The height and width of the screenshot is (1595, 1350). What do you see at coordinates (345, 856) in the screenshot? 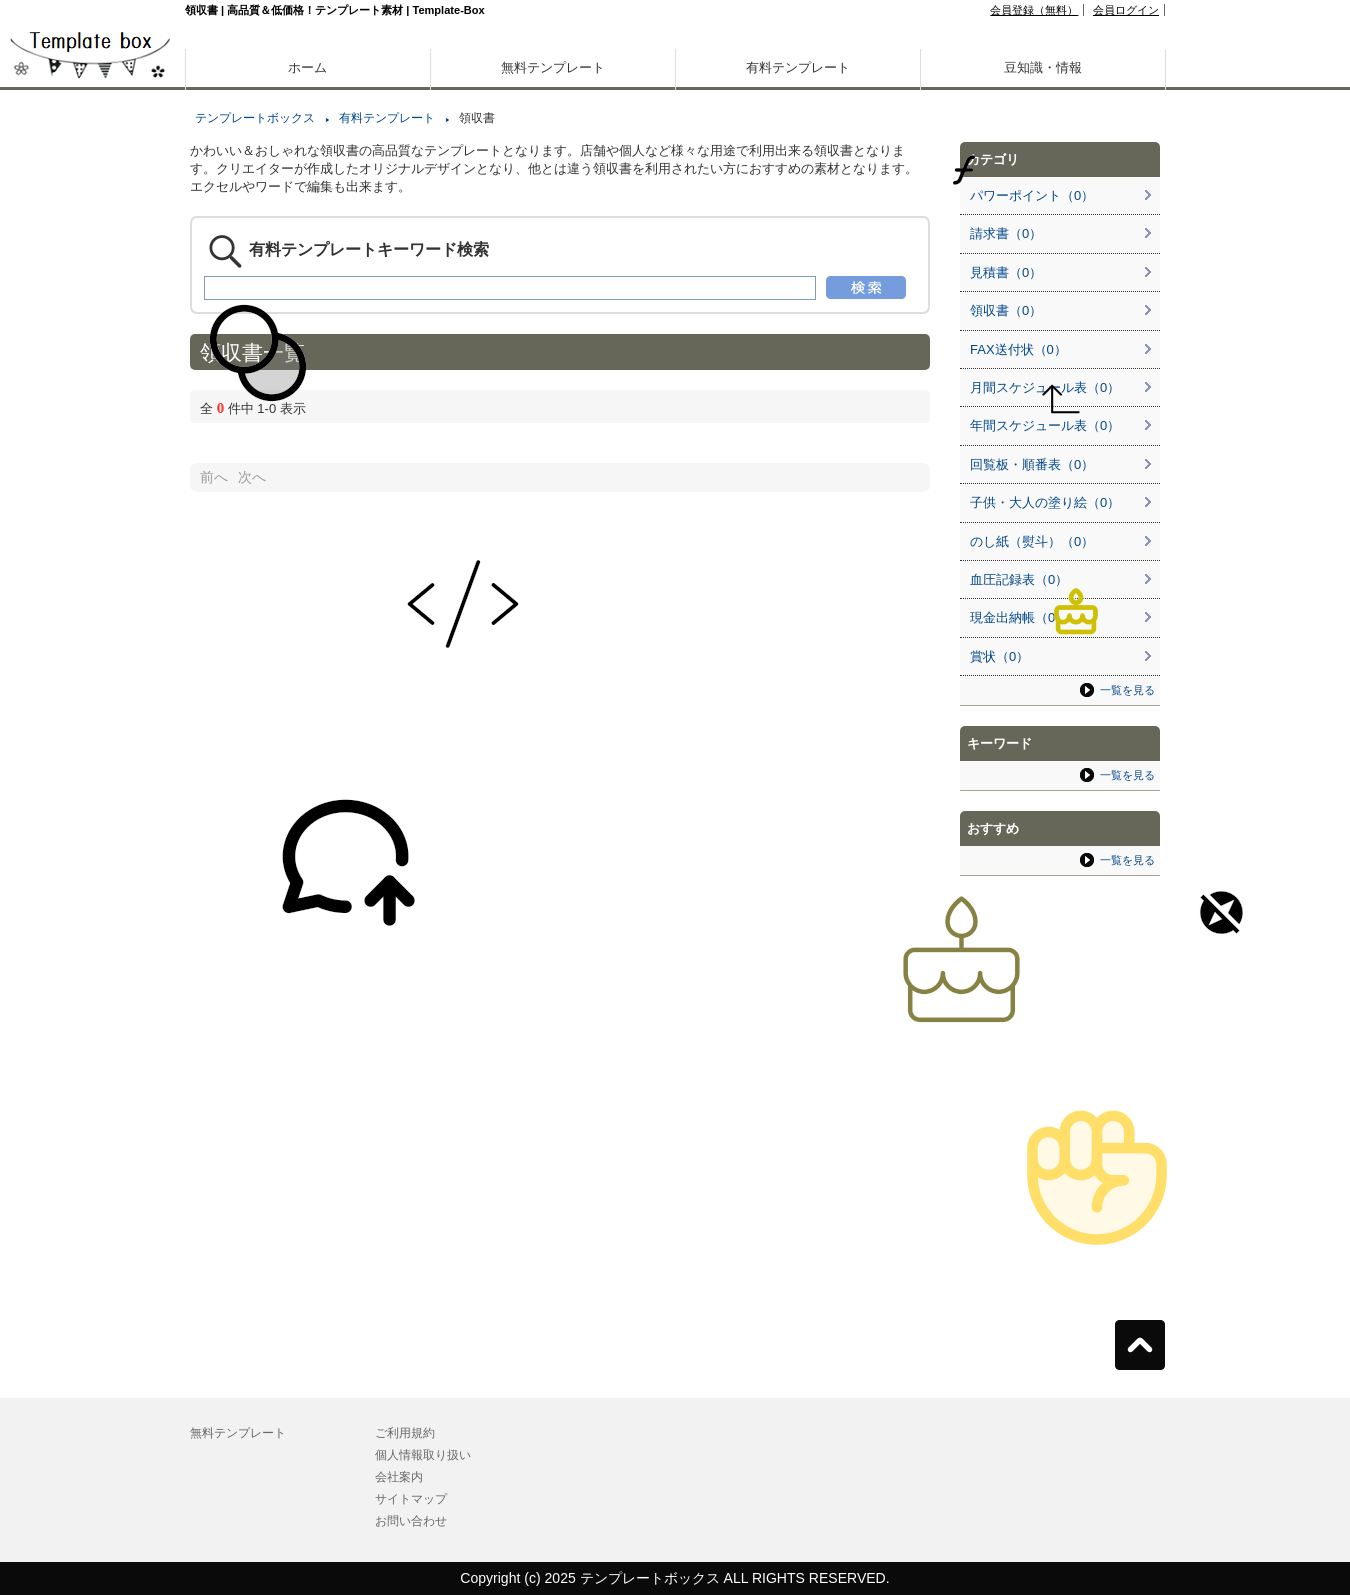
I see `send a message` at bounding box center [345, 856].